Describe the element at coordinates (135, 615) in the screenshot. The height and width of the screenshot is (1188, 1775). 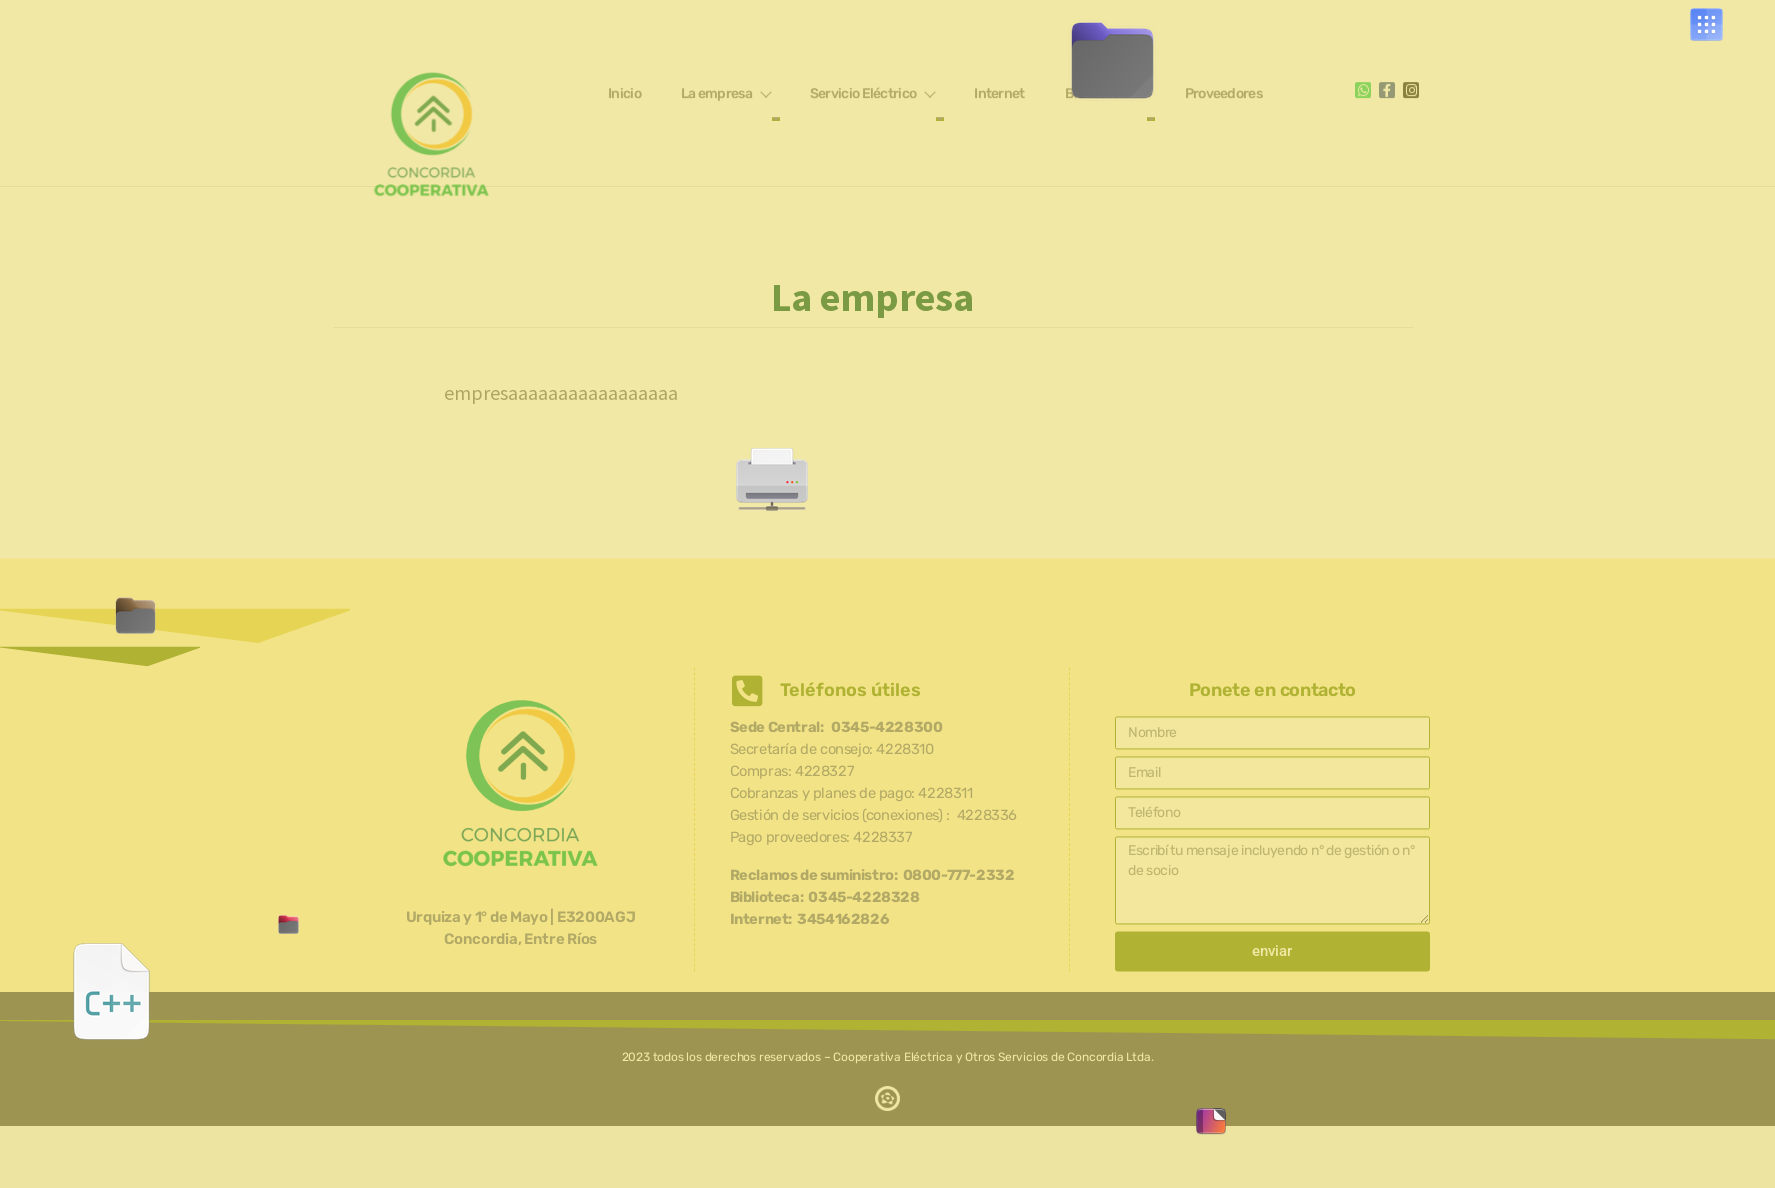
I see `indicates a folder is currently open or expanded` at that location.